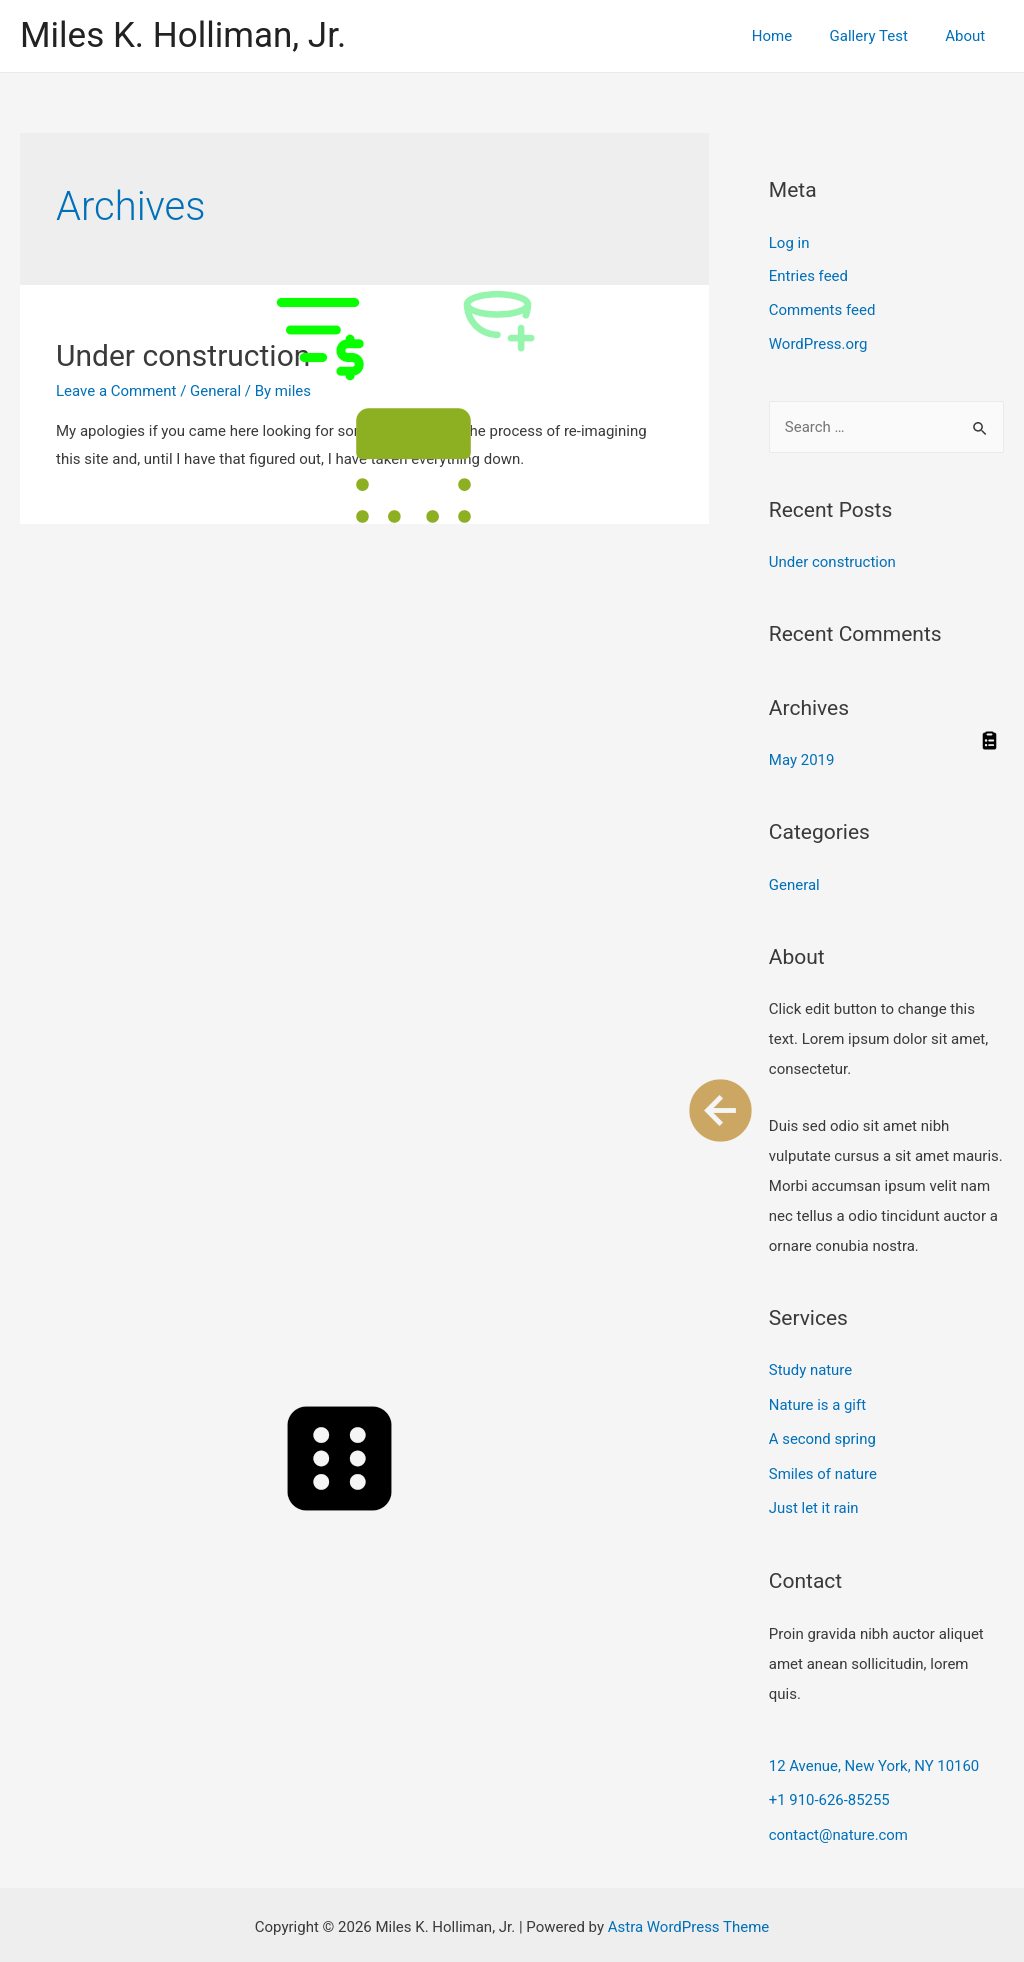 The height and width of the screenshot is (1962, 1024). What do you see at coordinates (497, 314) in the screenshot?
I see `add a new 3D hemisphere object` at bounding box center [497, 314].